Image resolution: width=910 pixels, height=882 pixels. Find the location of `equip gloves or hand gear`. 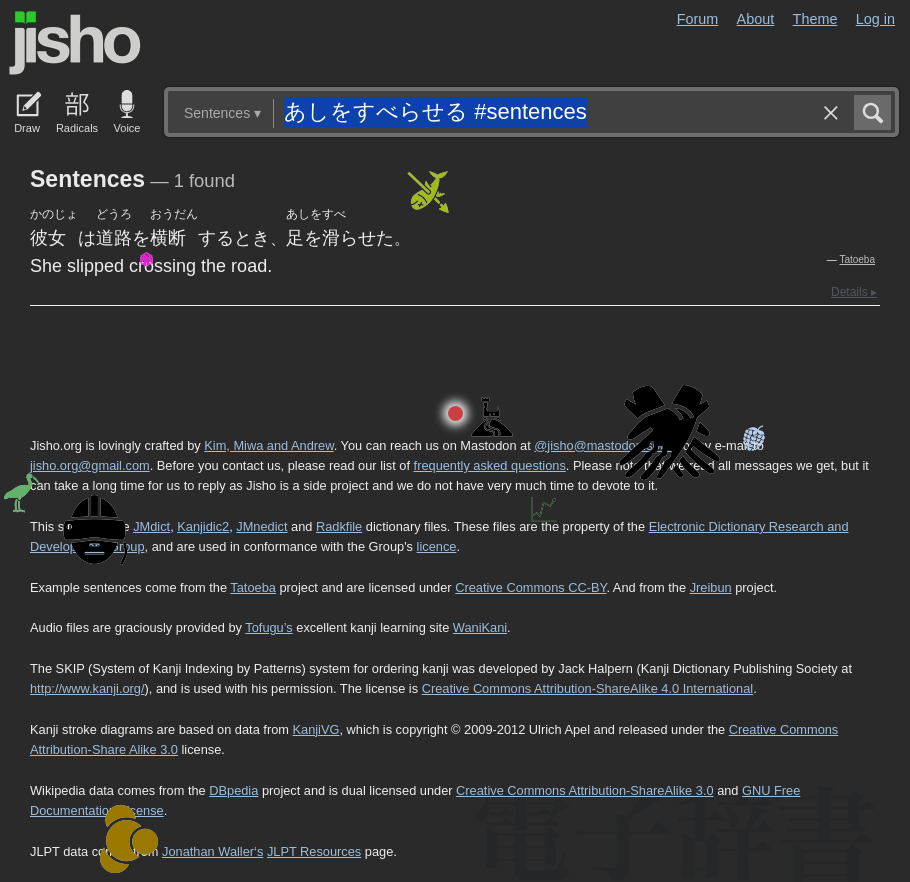

equip gloves or hand gear is located at coordinates (669, 432).